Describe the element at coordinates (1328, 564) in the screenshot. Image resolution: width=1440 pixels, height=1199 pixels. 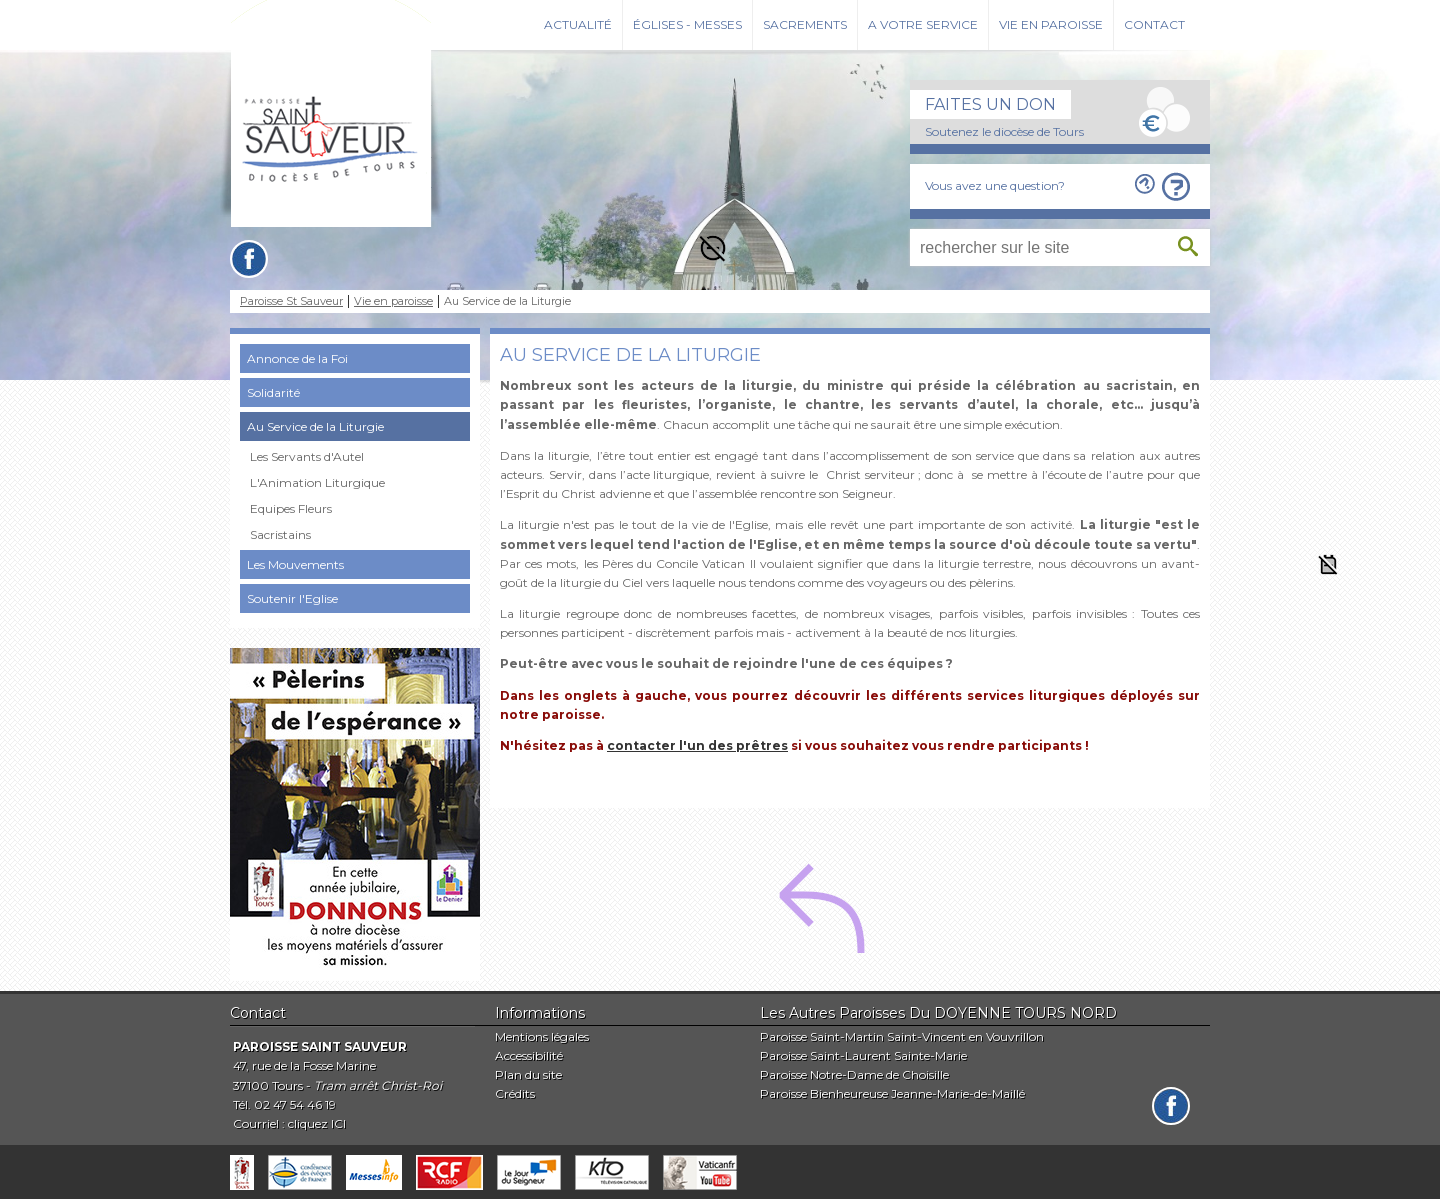
I see `no backpacks allowed` at that location.